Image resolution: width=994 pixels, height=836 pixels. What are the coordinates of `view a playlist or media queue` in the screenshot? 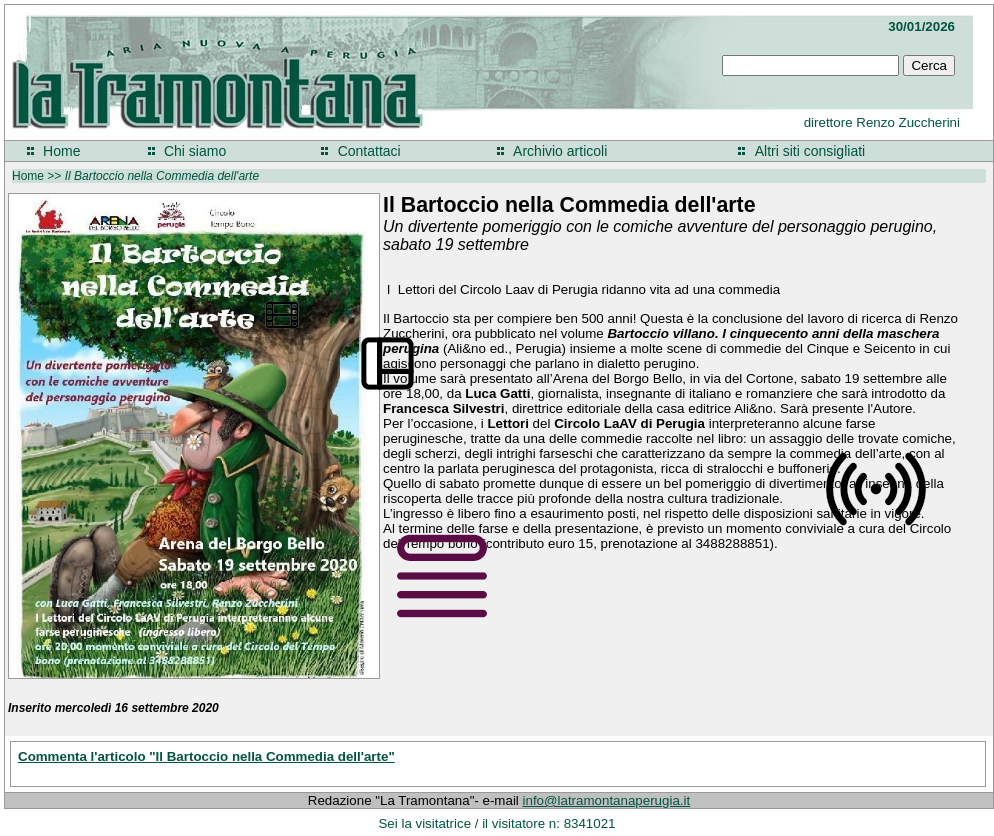 It's located at (442, 576).